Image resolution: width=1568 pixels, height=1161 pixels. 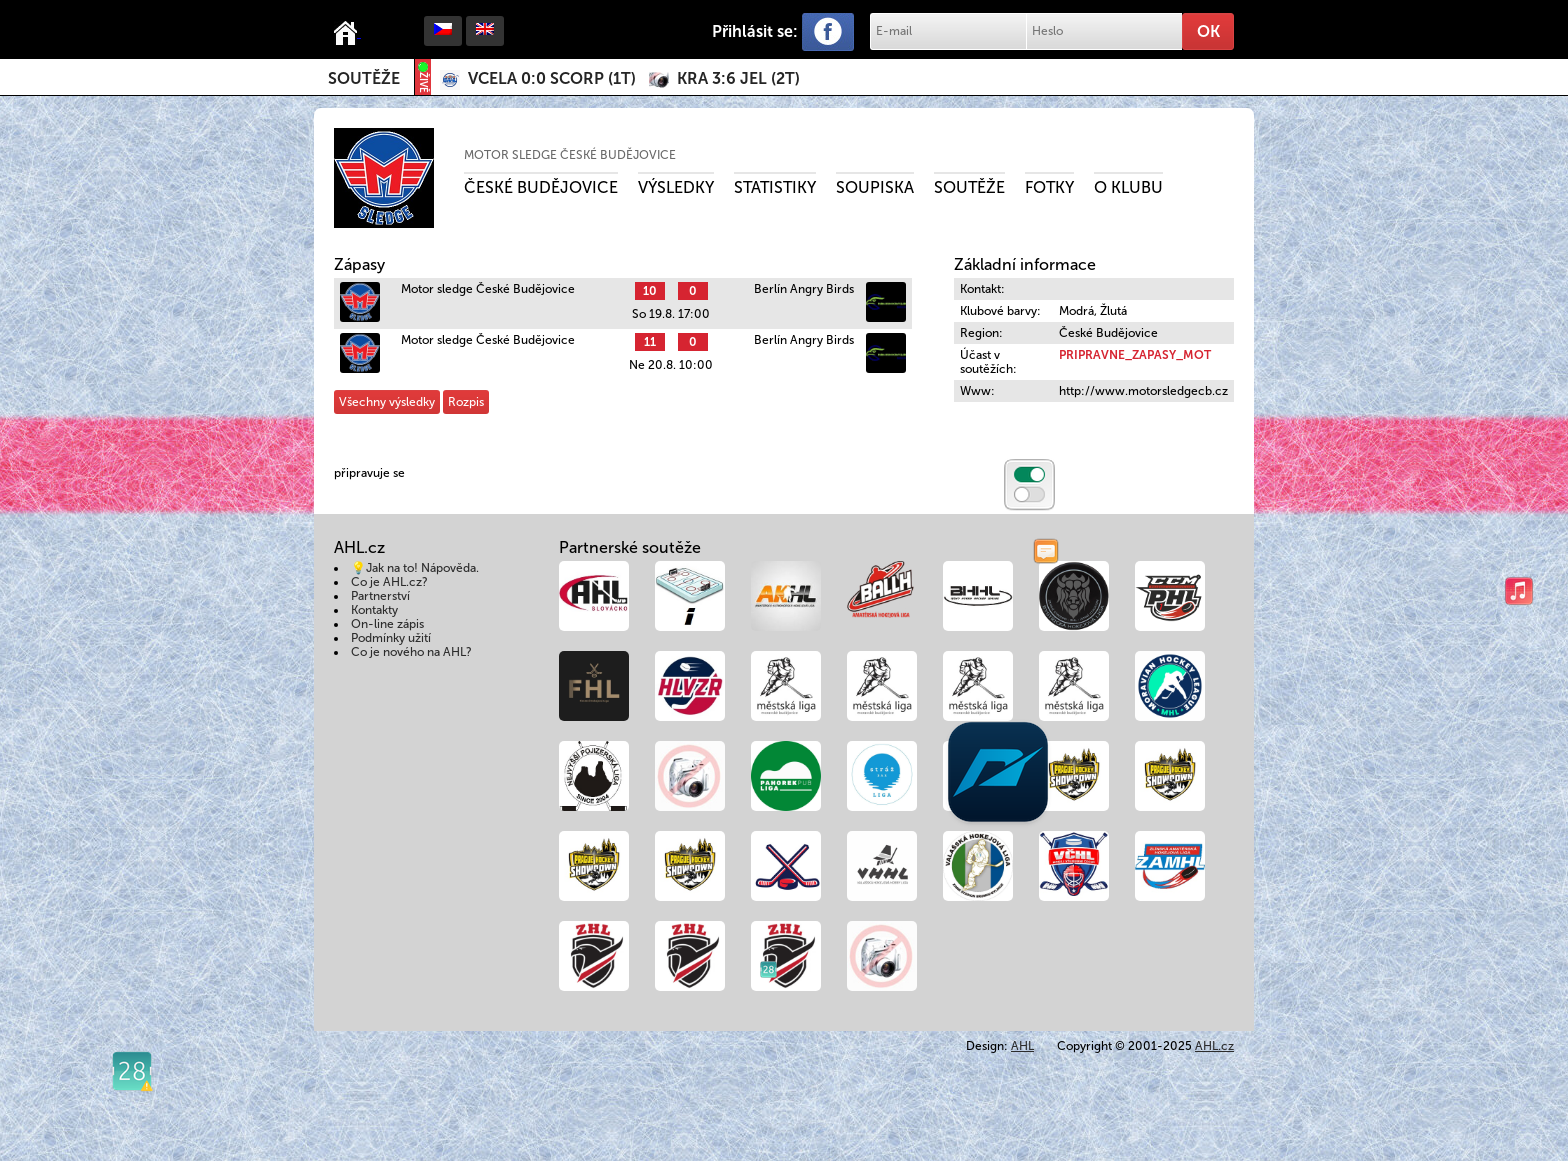 I want to click on launch need for speed racing game, so click(x=998, y=772).